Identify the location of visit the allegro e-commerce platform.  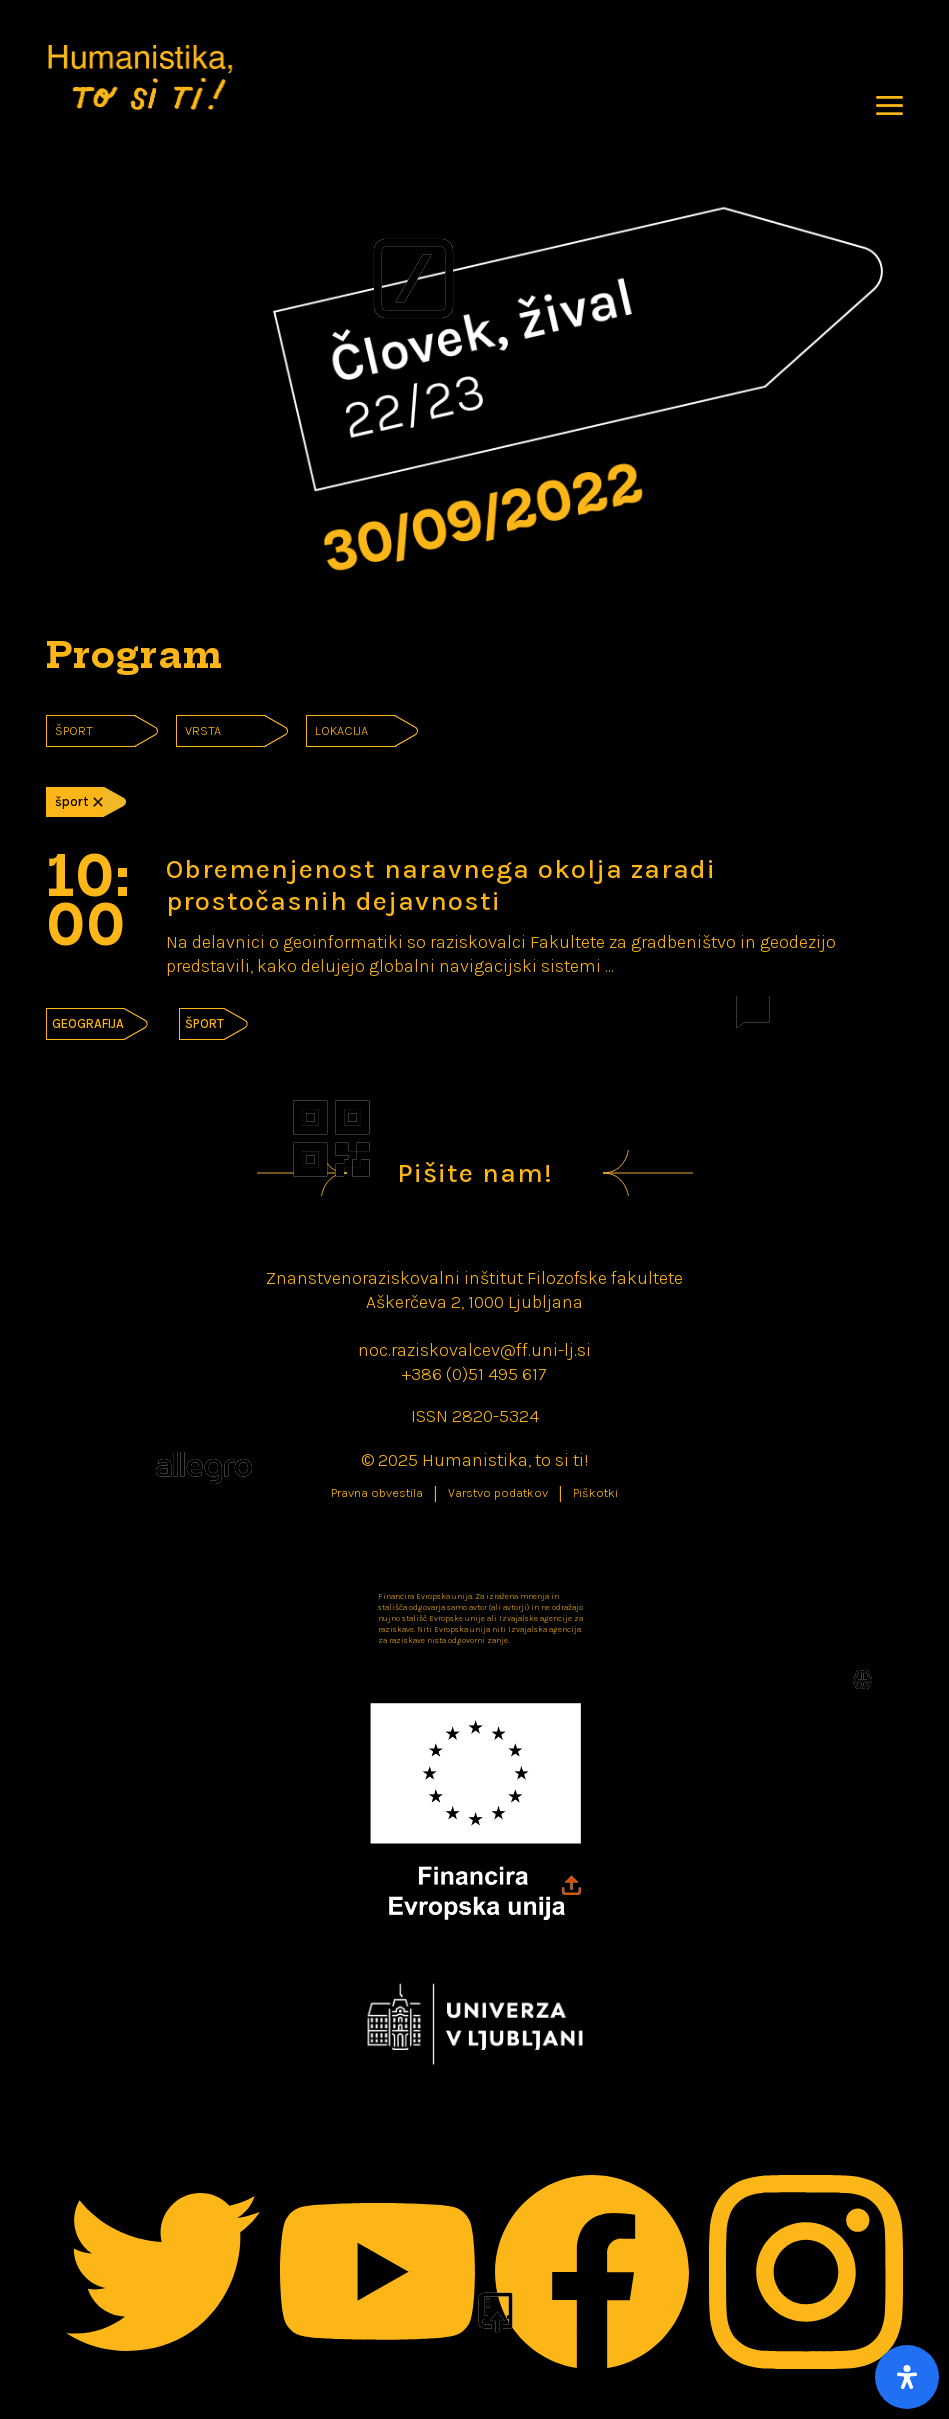
(204, 1468).